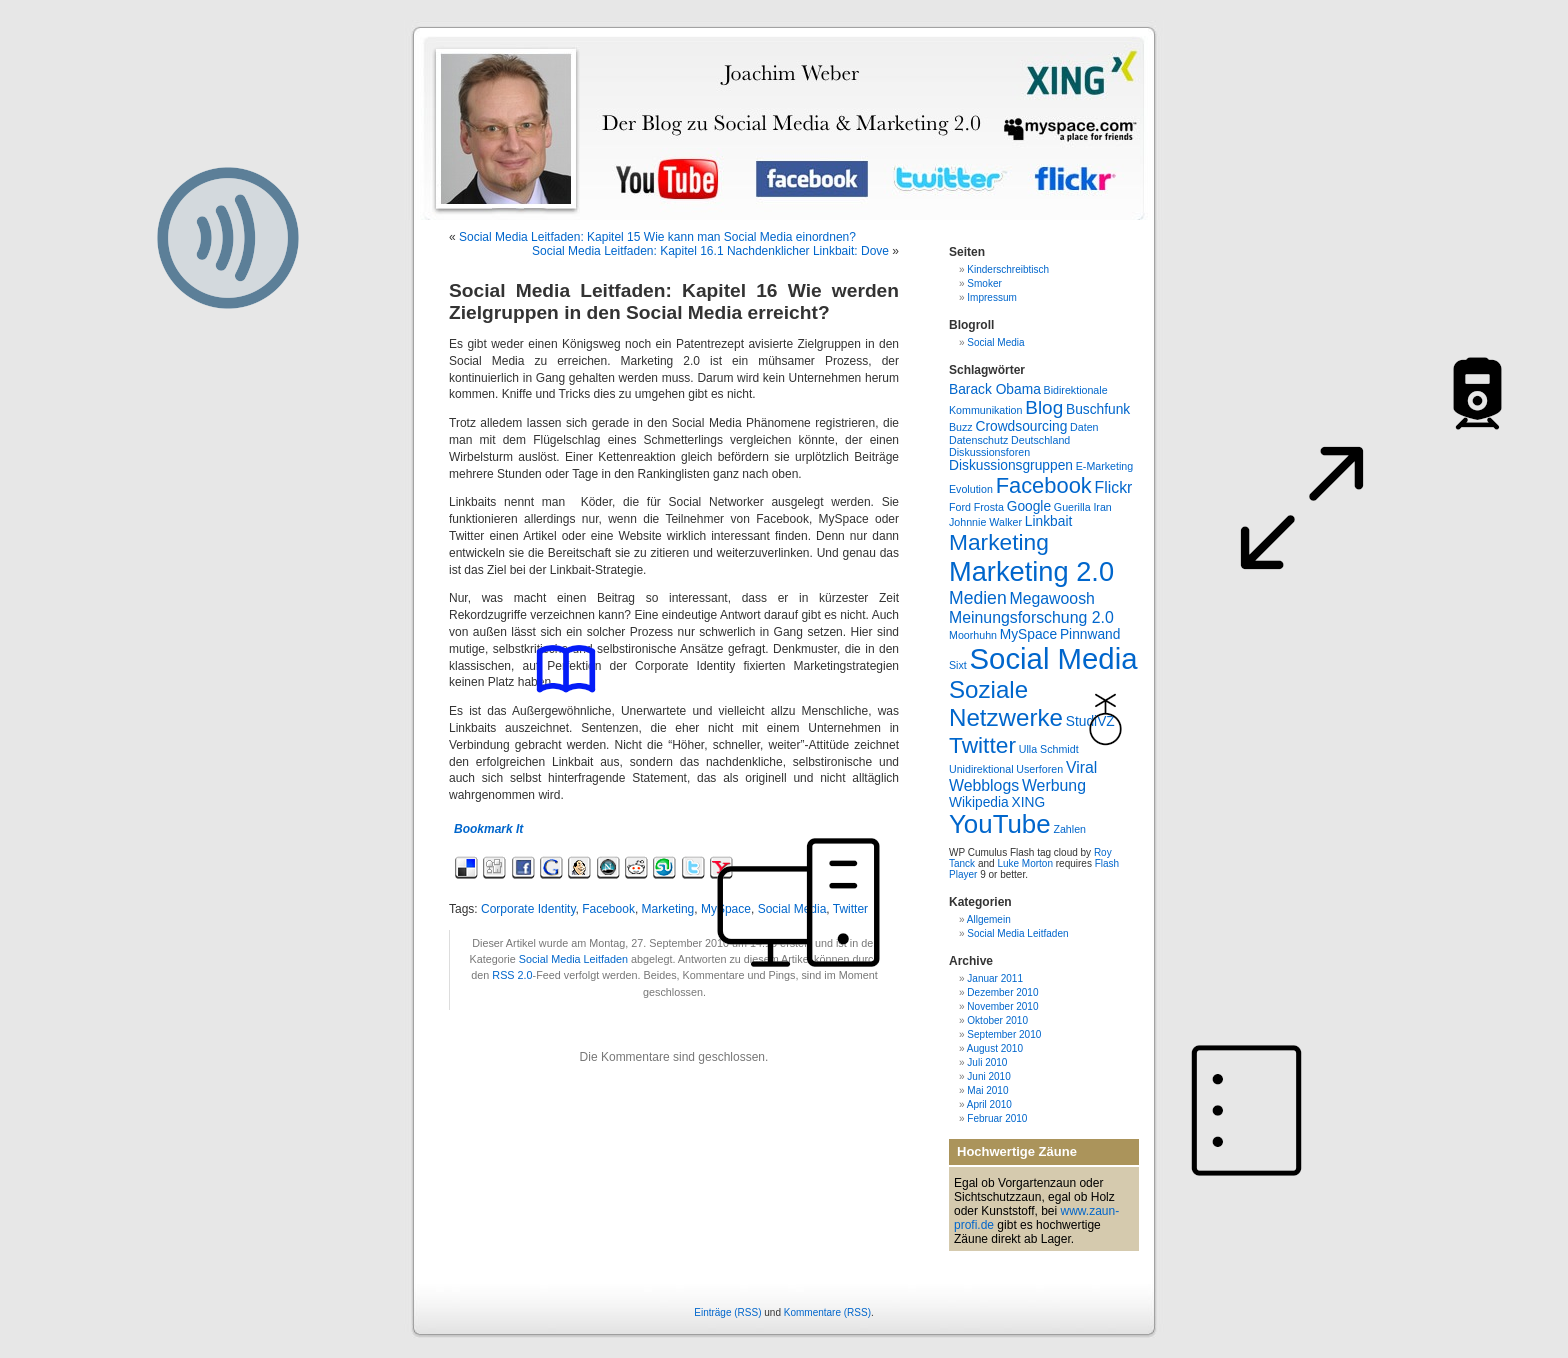  Describe the element at coordinates (1302, 508) in the screenshot. I see `expand to fullscreen mode` at that location.